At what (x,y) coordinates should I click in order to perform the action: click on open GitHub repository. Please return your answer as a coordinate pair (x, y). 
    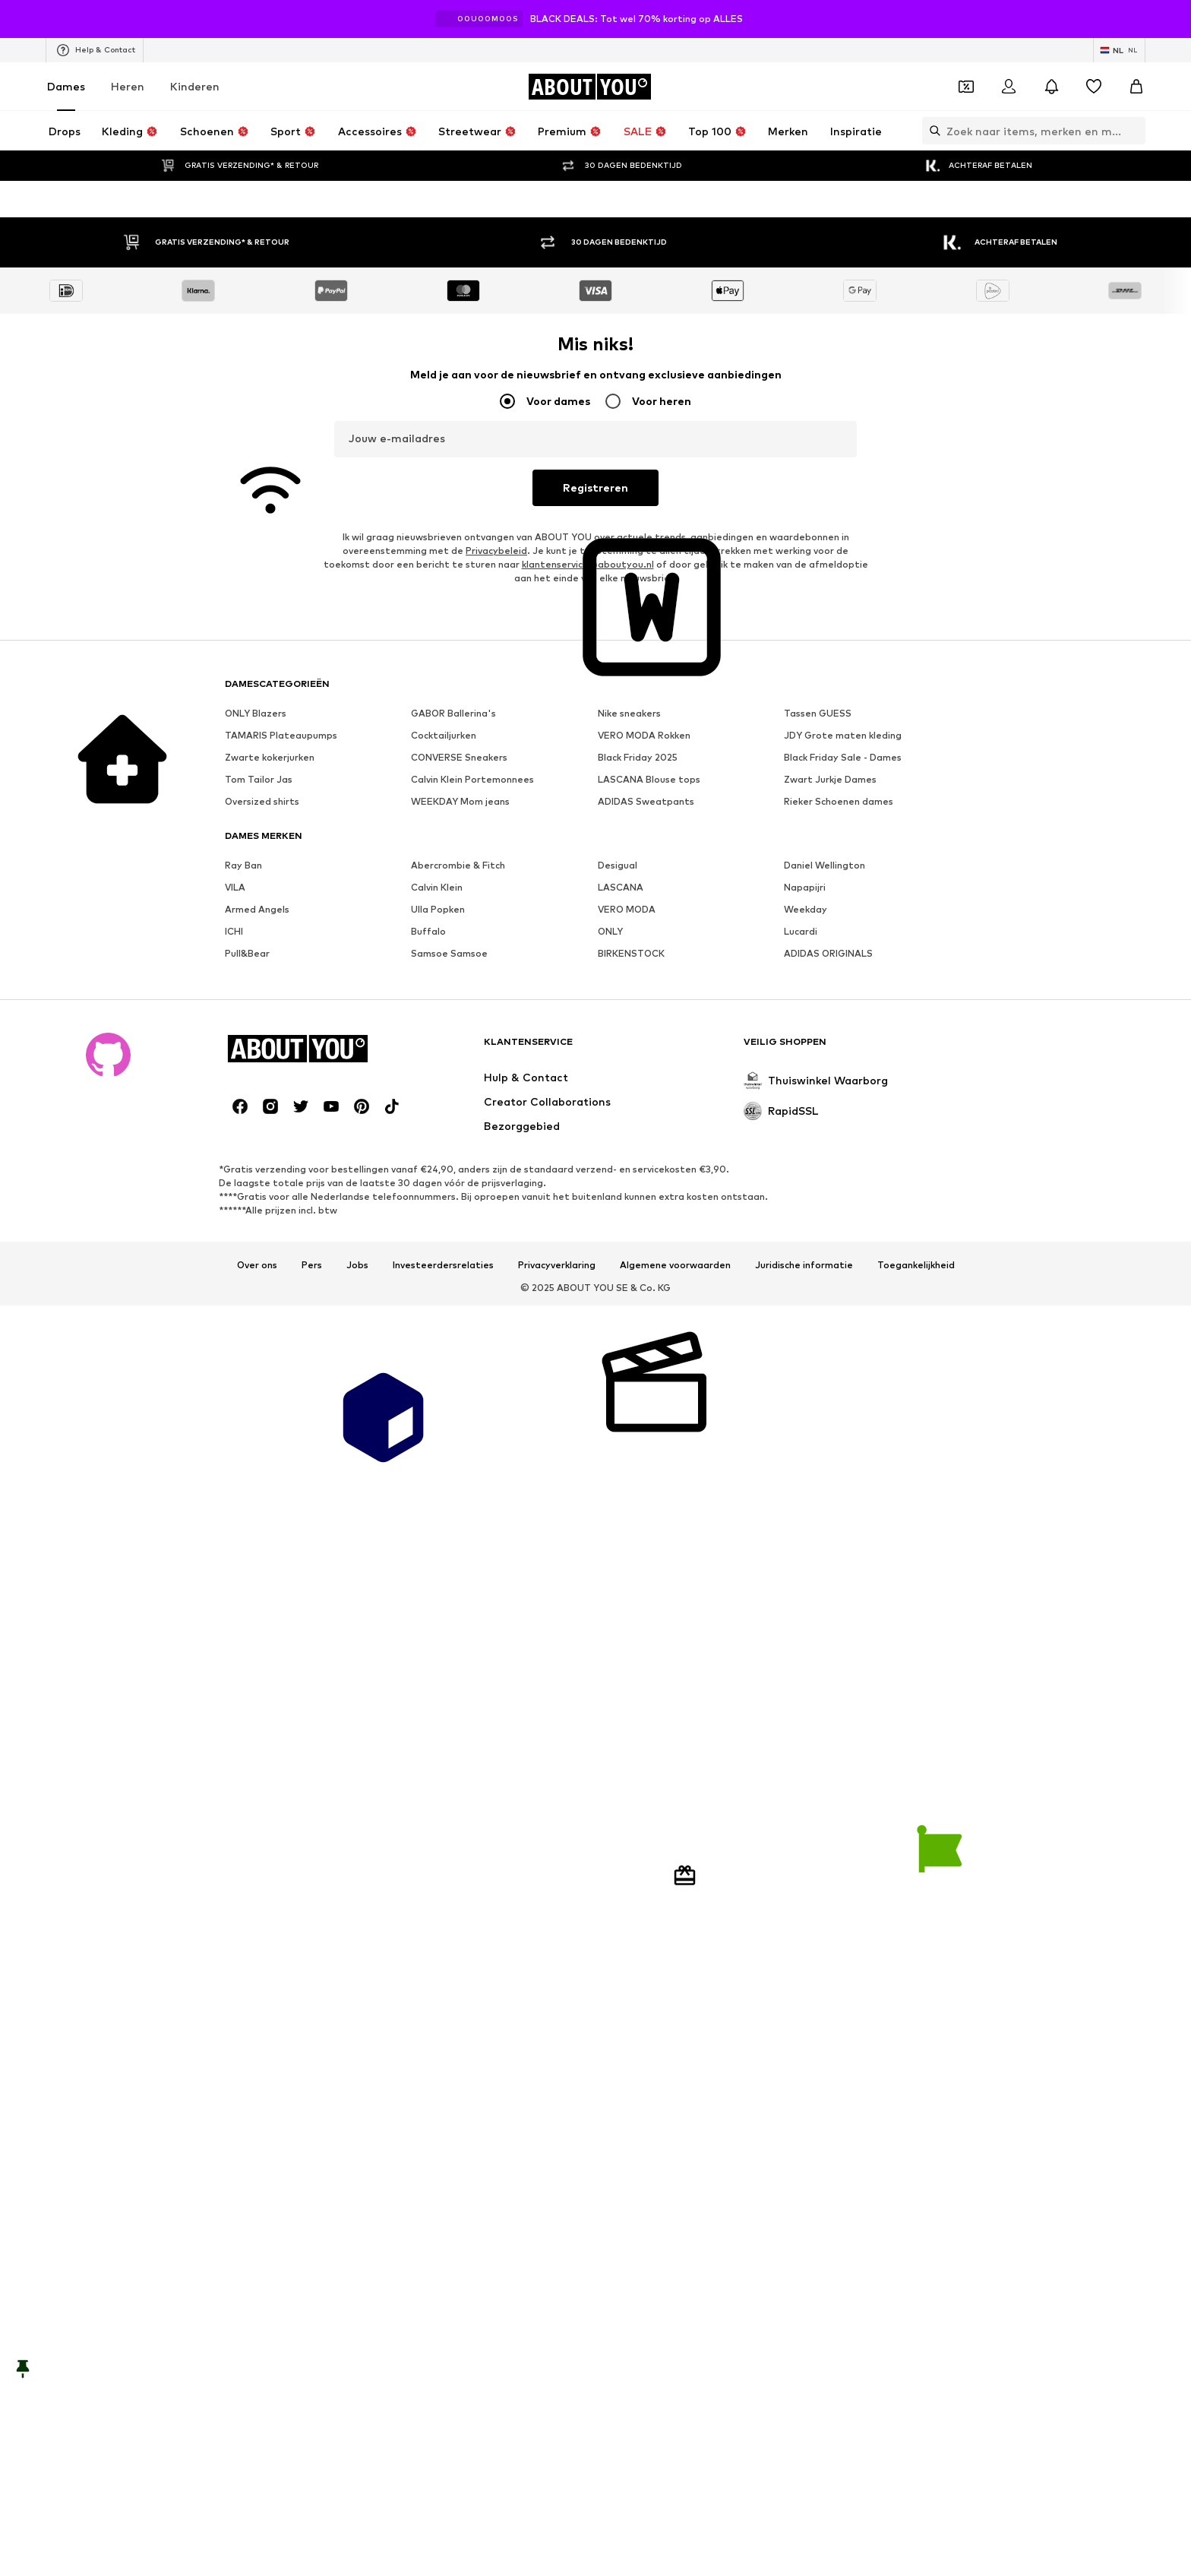
    Looking at the image, I should click on (108, 1055).